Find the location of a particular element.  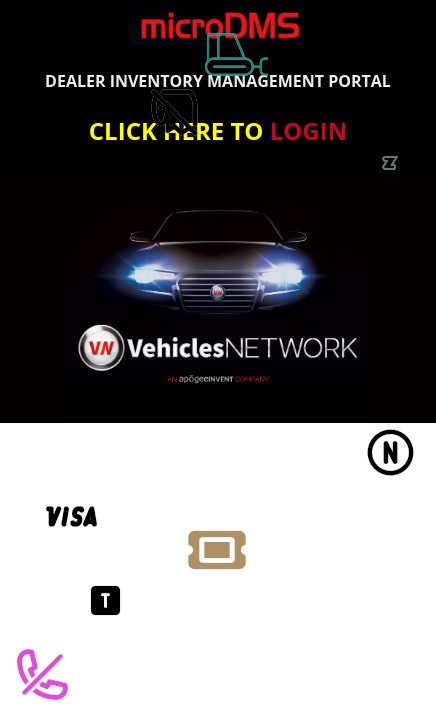

text formatting or typography tool is located at coordinates (105, 600).